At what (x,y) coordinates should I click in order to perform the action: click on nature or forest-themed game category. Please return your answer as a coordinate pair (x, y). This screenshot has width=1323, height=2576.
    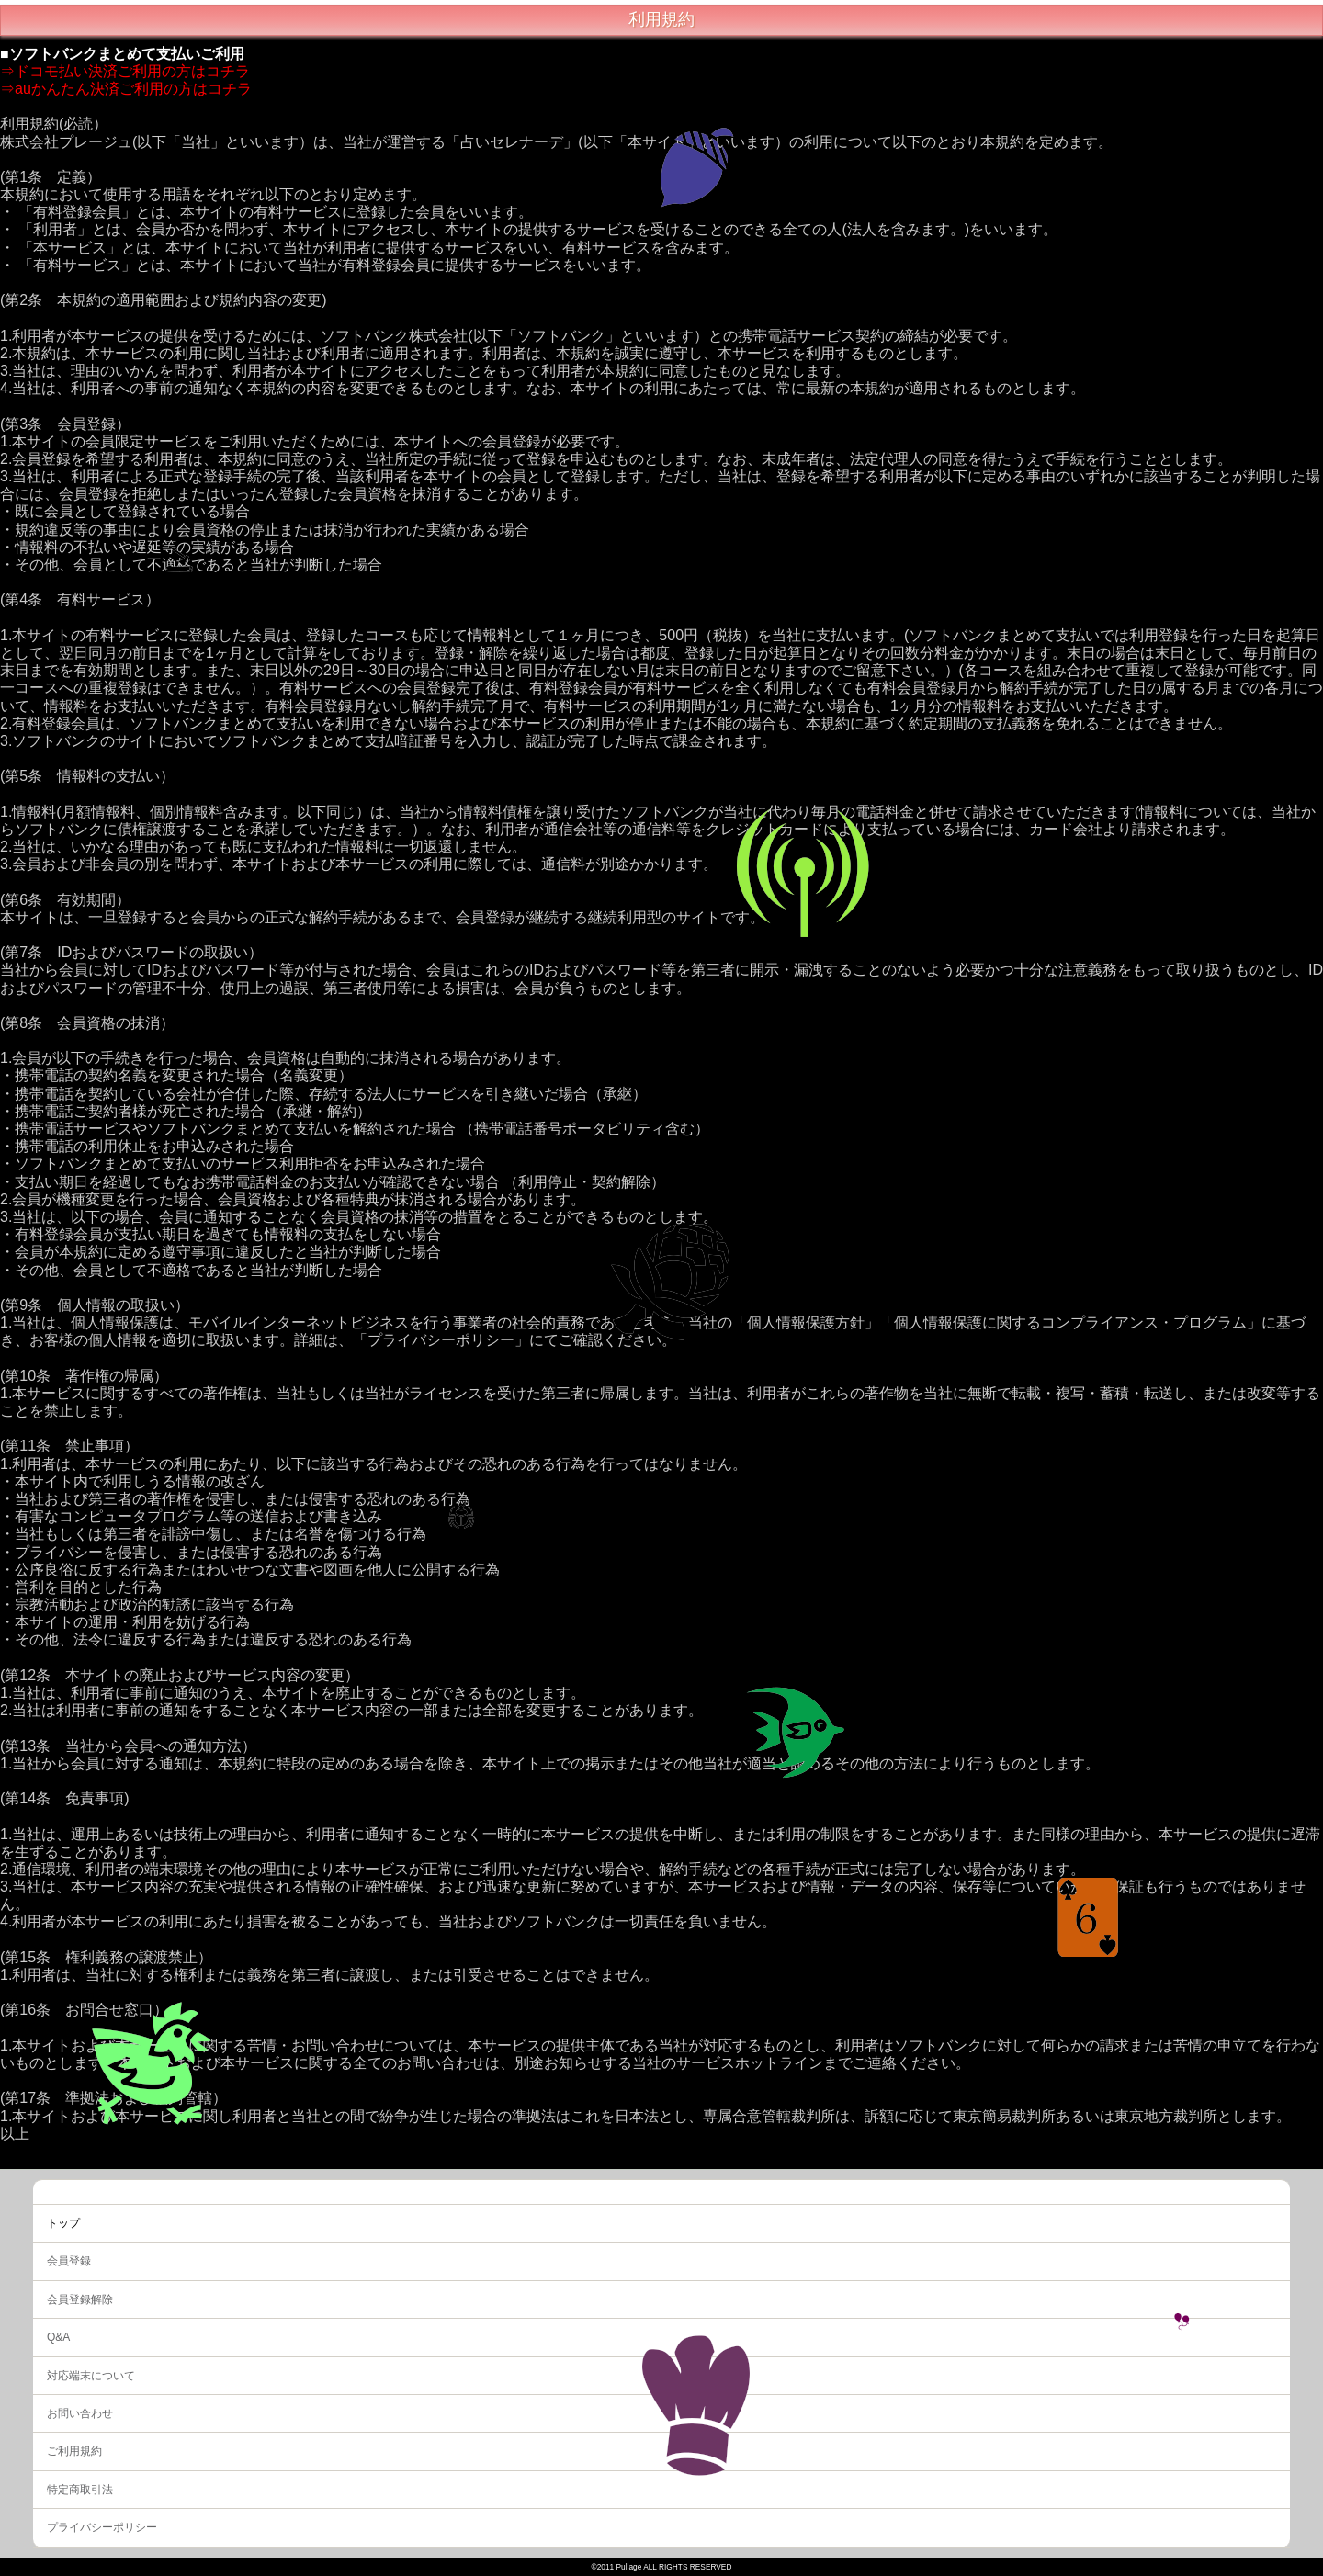
    Looking at the image, I should click on (695, 167).